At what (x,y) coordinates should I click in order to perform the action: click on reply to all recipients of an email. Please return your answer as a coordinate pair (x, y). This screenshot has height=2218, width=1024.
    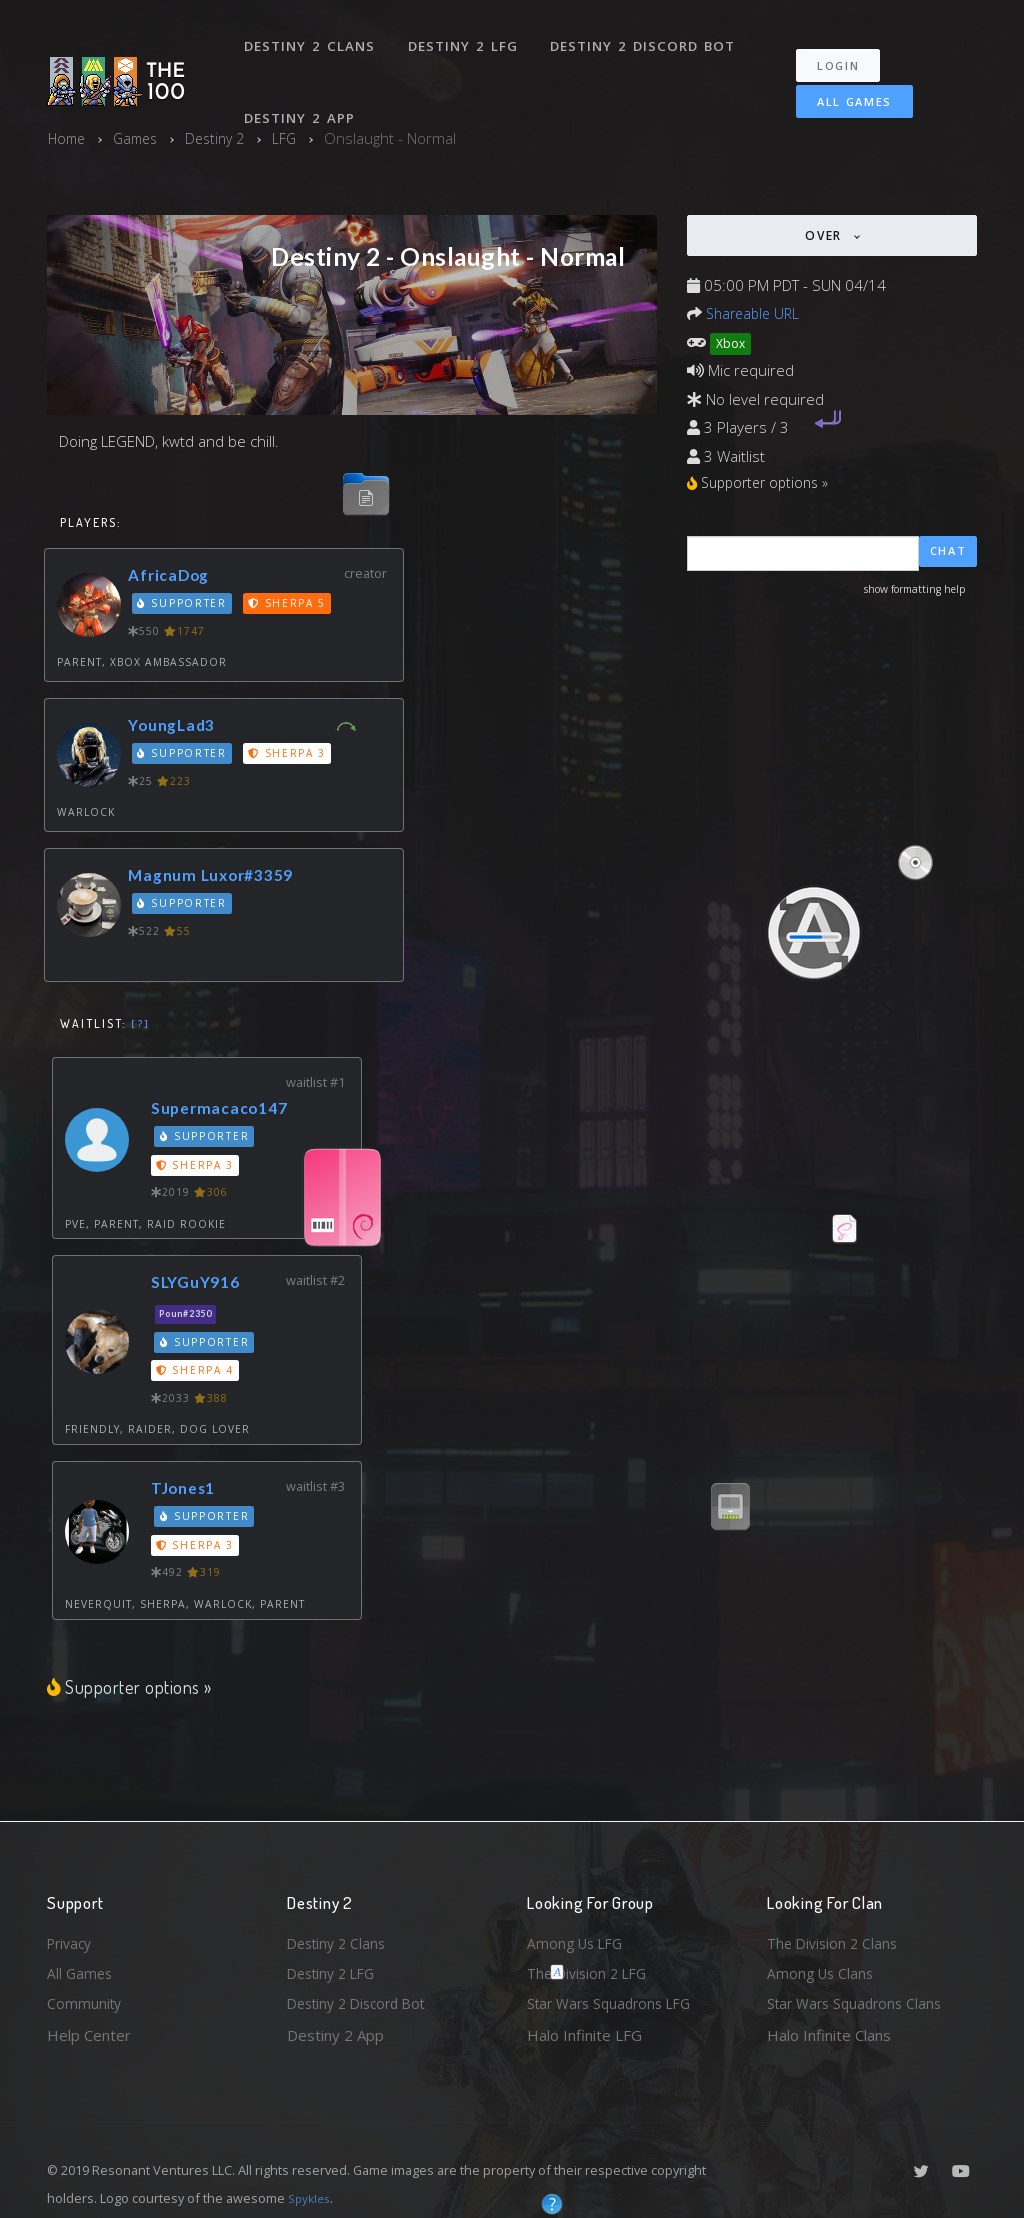
    Looking at the image, I should click on (827, 417).